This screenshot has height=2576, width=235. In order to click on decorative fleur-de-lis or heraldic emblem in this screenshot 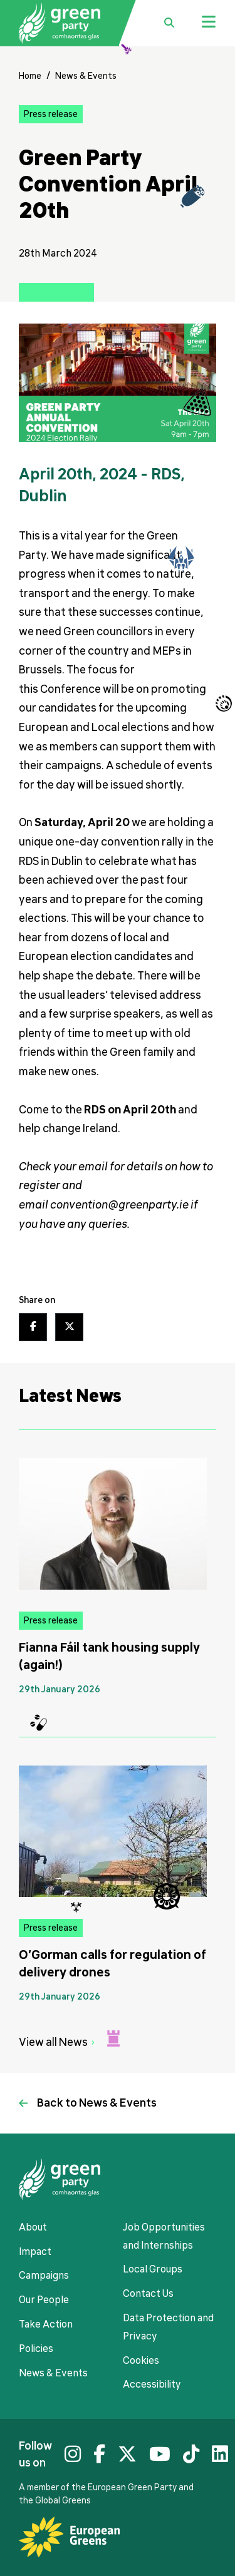, I will do `click(76, 1907)`.